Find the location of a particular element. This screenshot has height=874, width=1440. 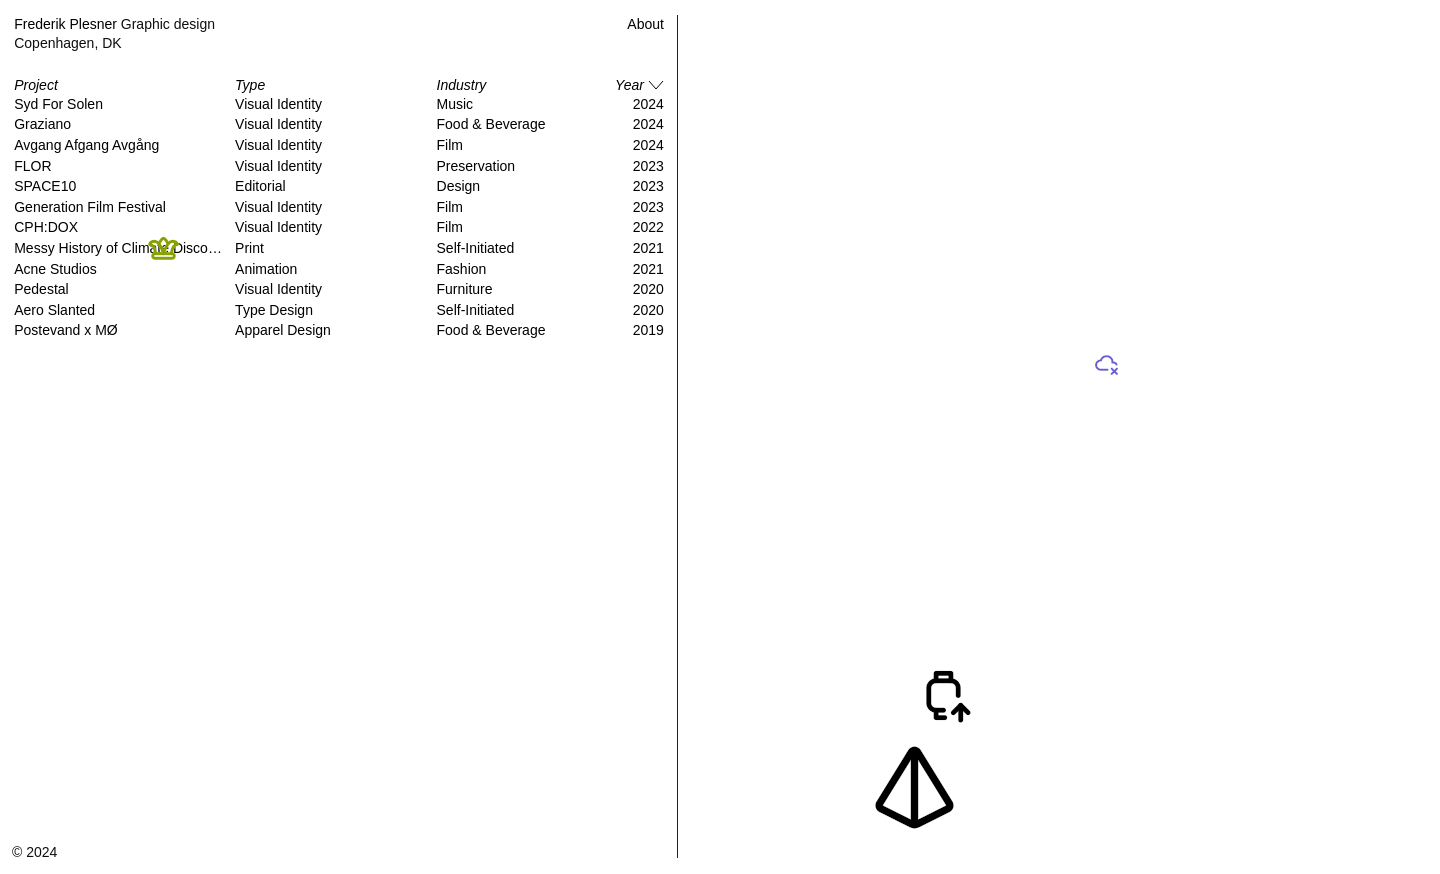

upload data from smartwatch is located at coordinates (943, 695).